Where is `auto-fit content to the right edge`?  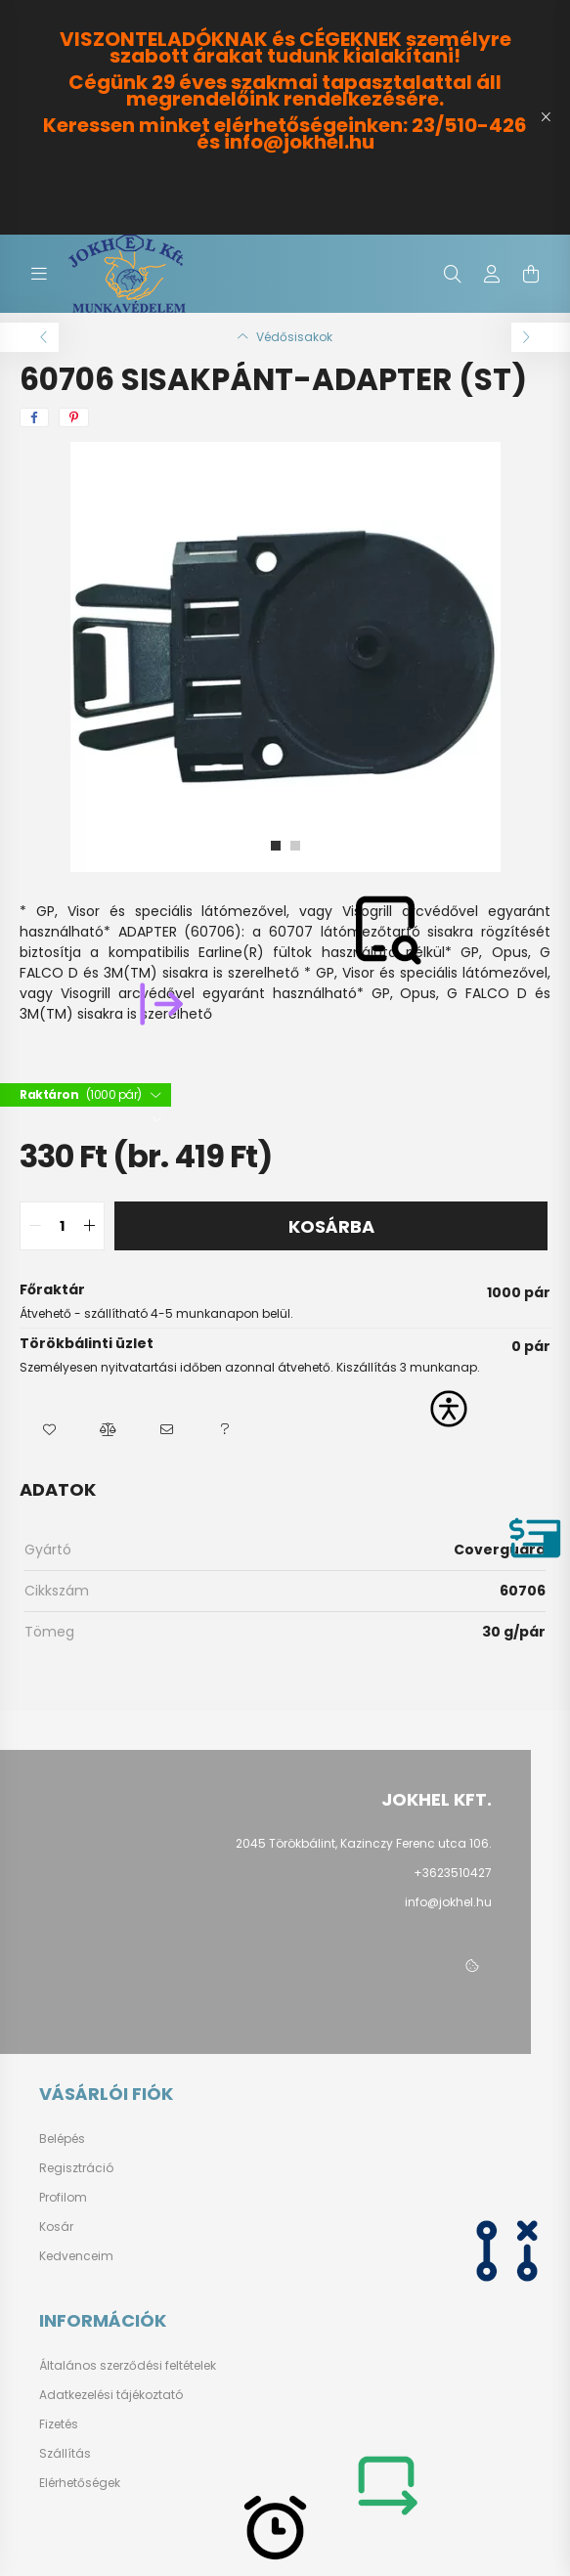
auto-fit content to the right edge is located at coordinates (386, 2484).